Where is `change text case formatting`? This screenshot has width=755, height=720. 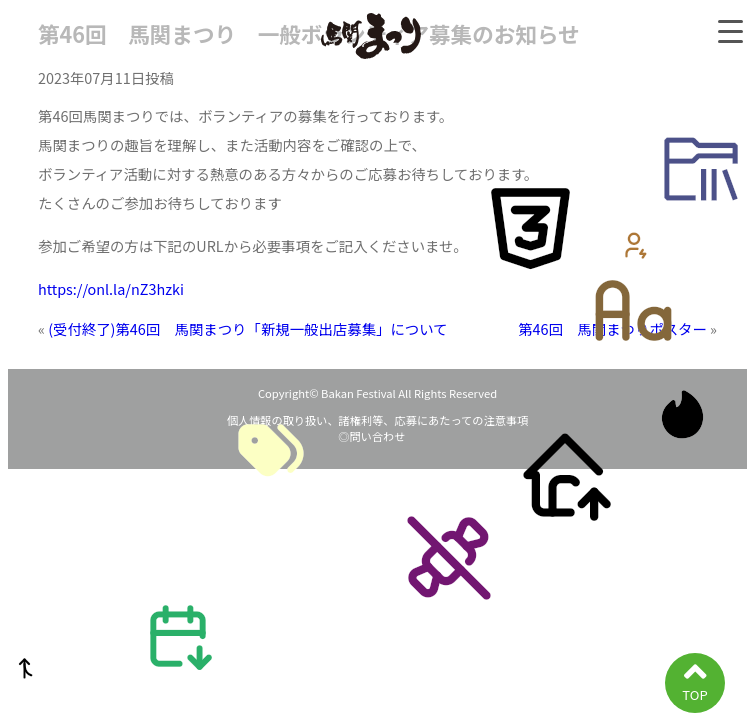
change text case formatting is located at coordinates (633, 310).